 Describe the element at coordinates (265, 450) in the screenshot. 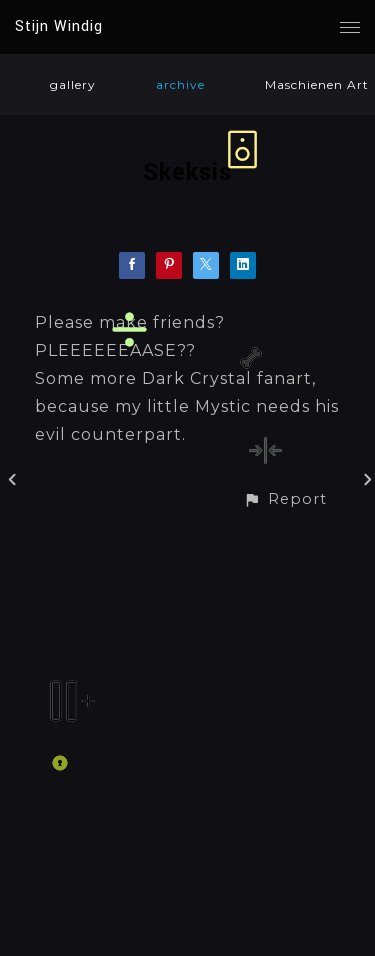

I see `collapse or minimize horizontal content` at that location.